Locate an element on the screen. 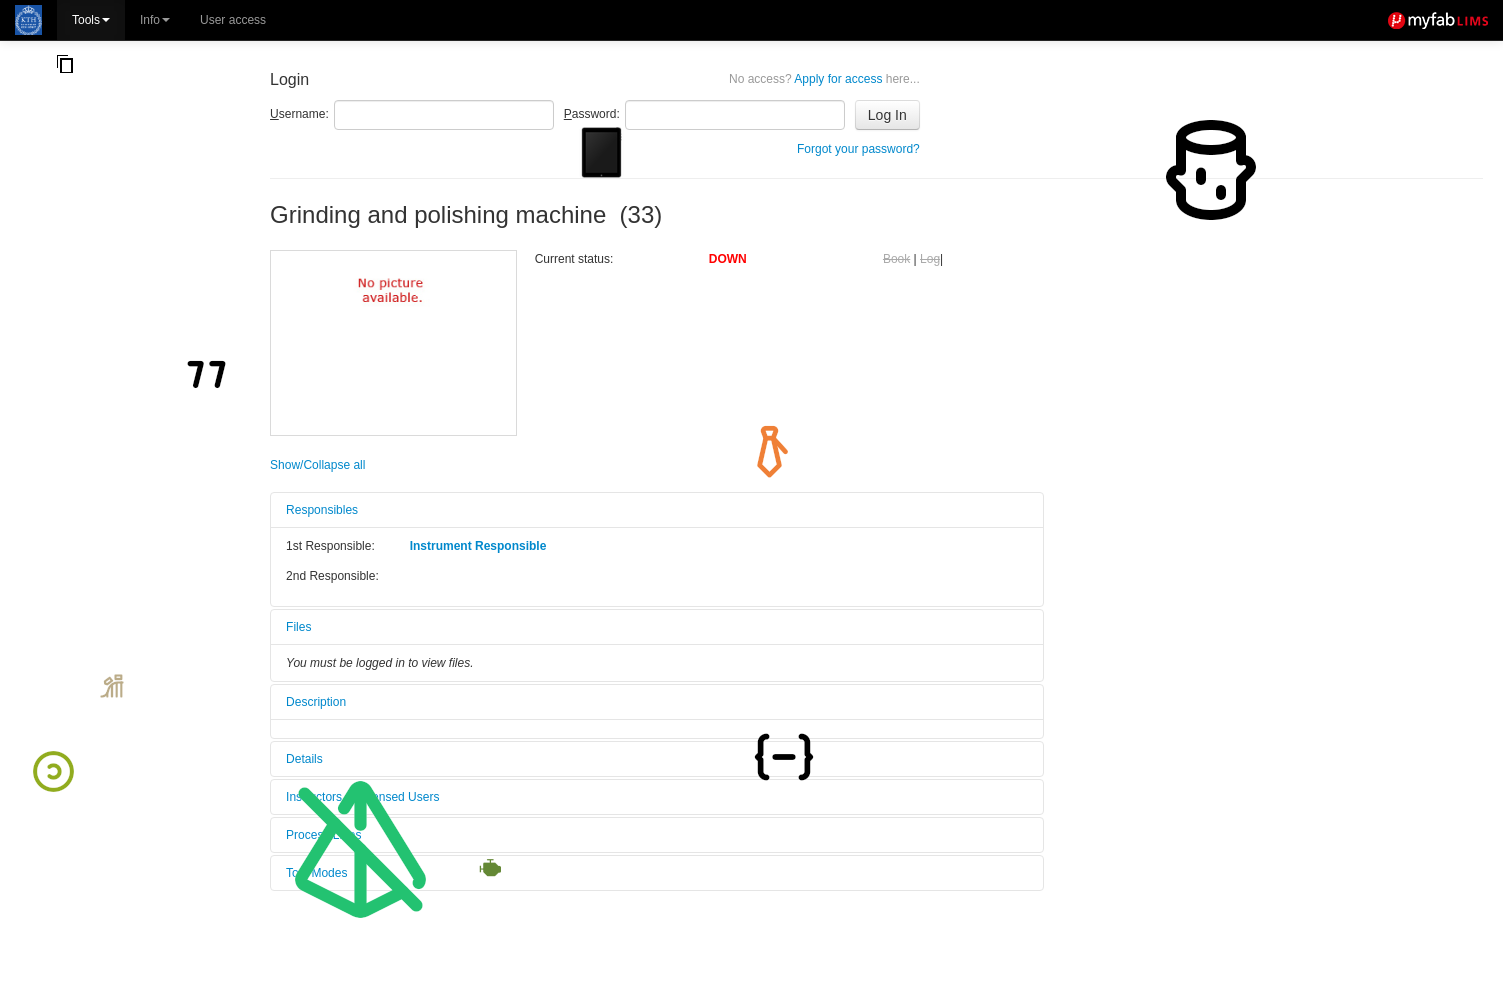 This screenshot has height=1001, width=1503. disable or hide pyramid view is located at coordinates (360, 849).